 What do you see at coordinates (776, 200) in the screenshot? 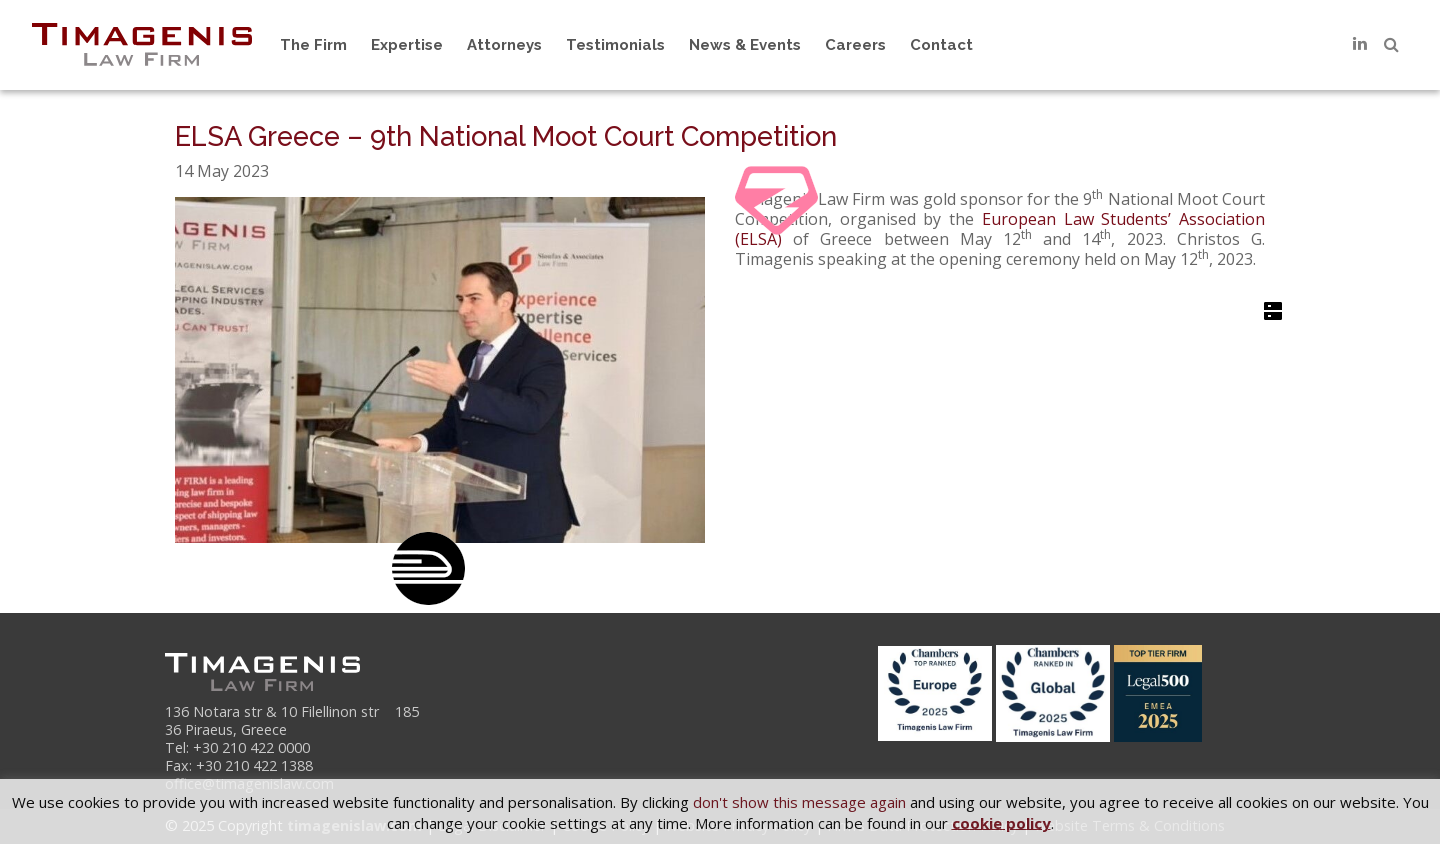
I see `zod typescript validation library logo` at bounding box center [776, 200].